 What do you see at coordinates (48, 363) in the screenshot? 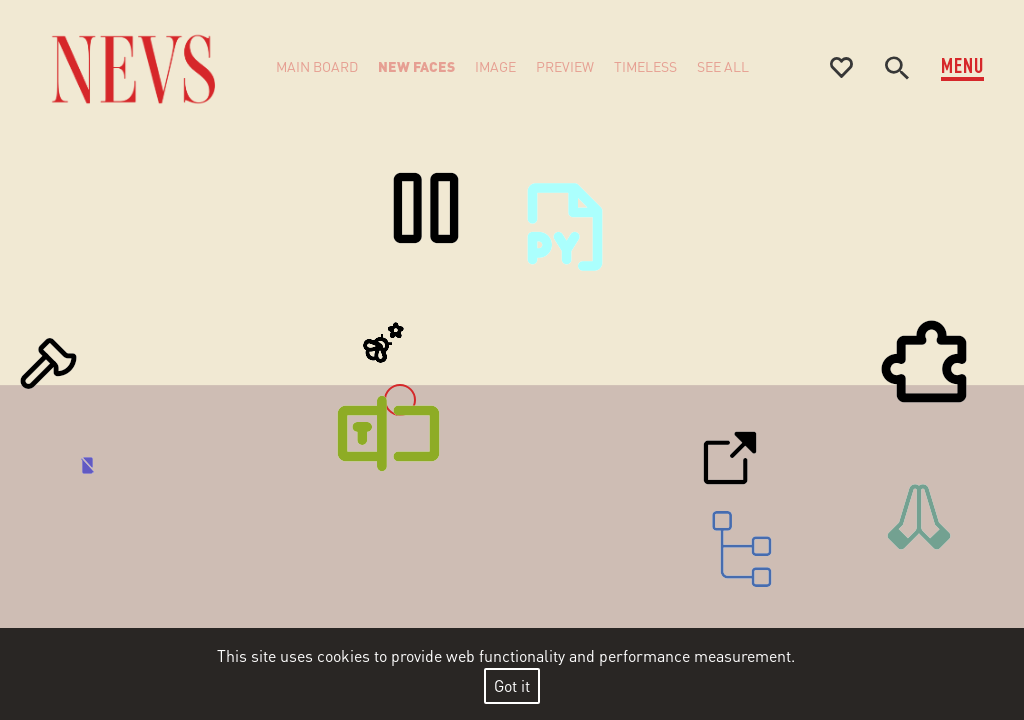
I see `access crafting or building tools` at bounding box center [48, 363].